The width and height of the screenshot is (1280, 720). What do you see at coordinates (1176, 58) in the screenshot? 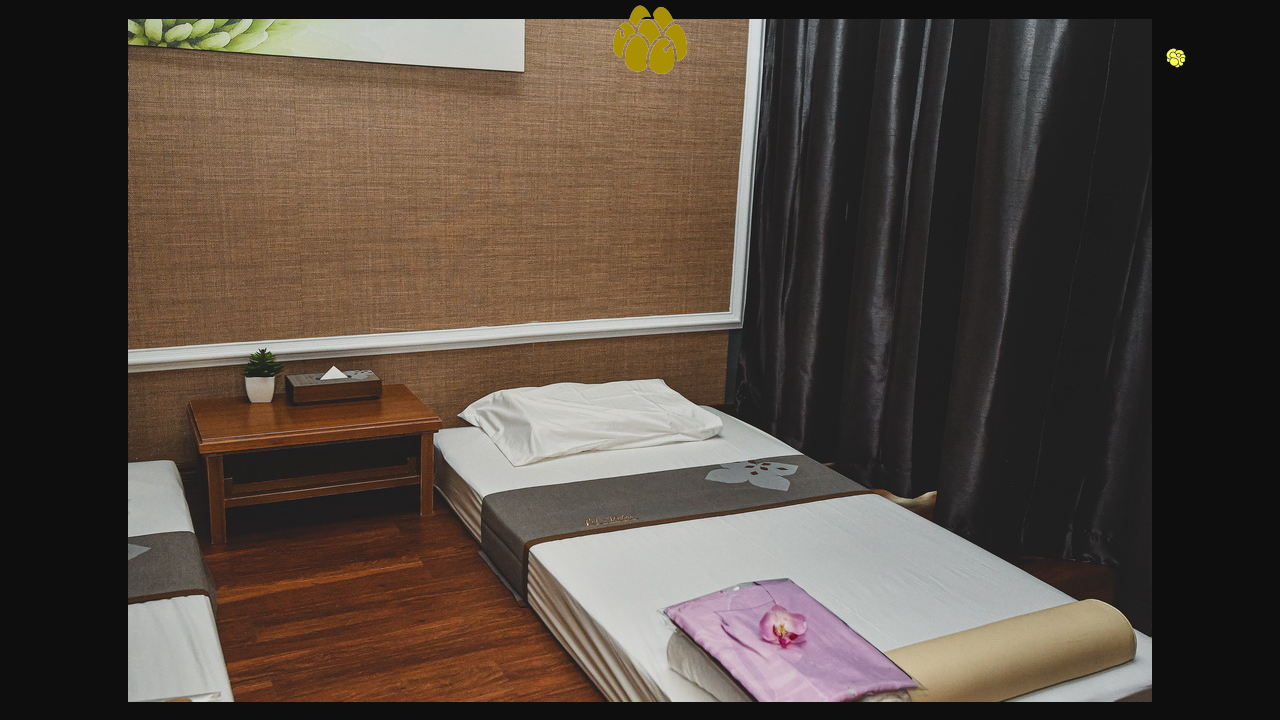
I see `indicates an organic or biological enemy type` at bounding box center [1176, 58].